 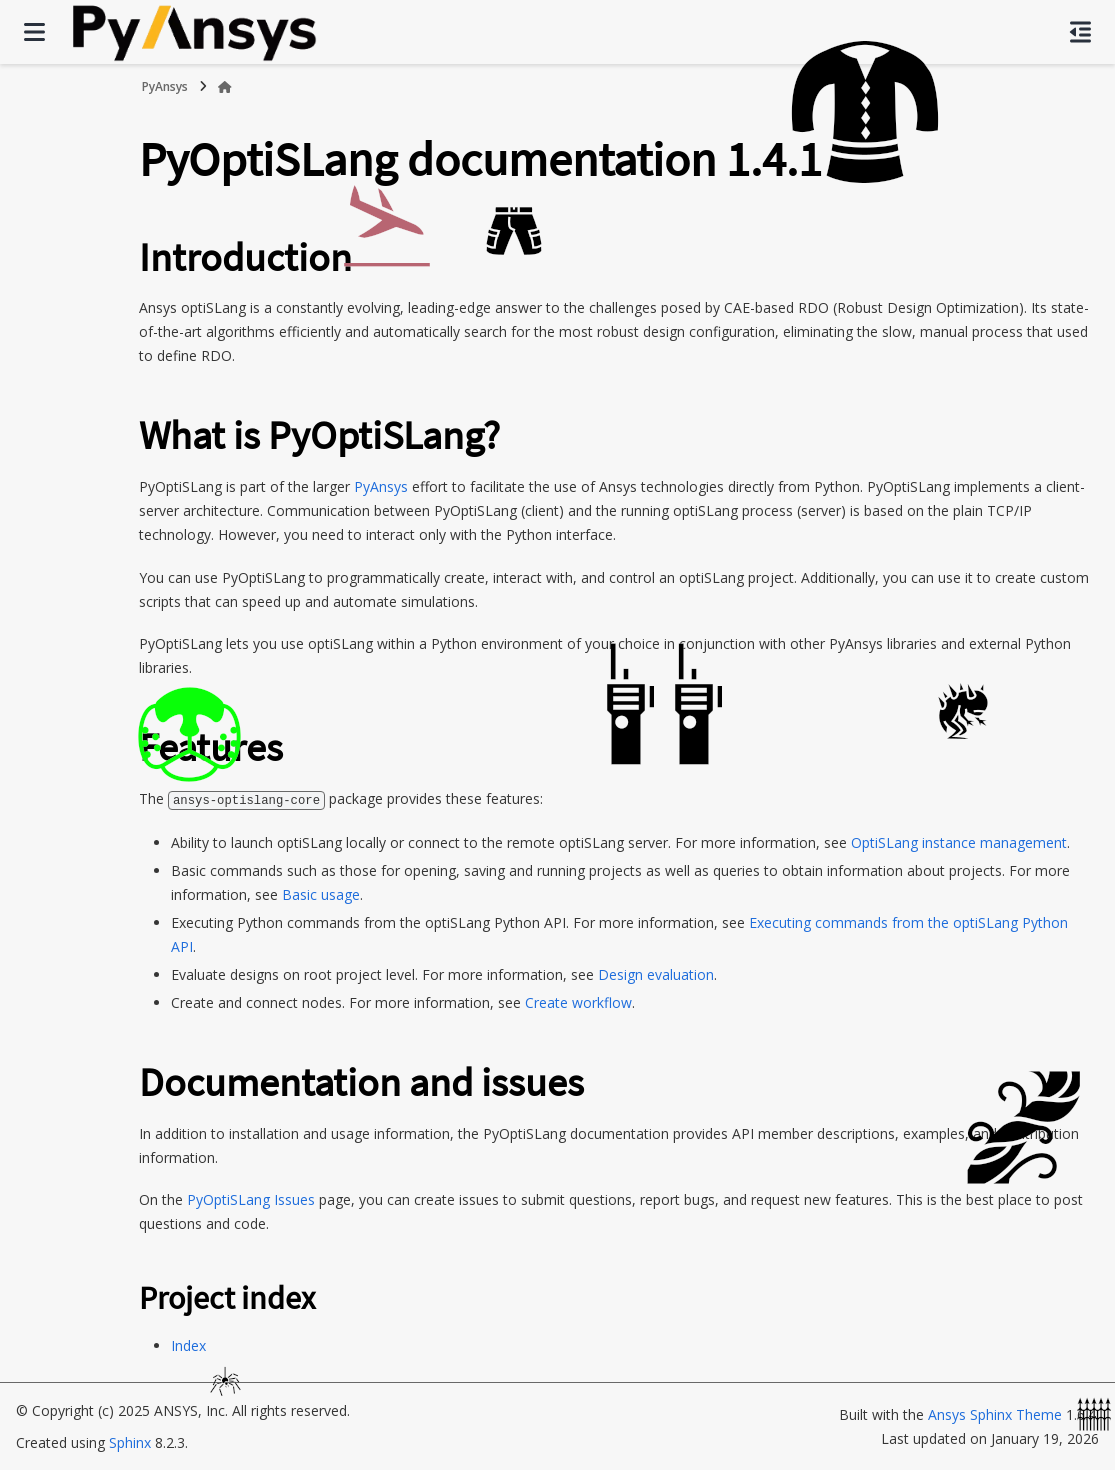 I want to click on set up defensive barriers in-game, so click(x=1094, y=1414).